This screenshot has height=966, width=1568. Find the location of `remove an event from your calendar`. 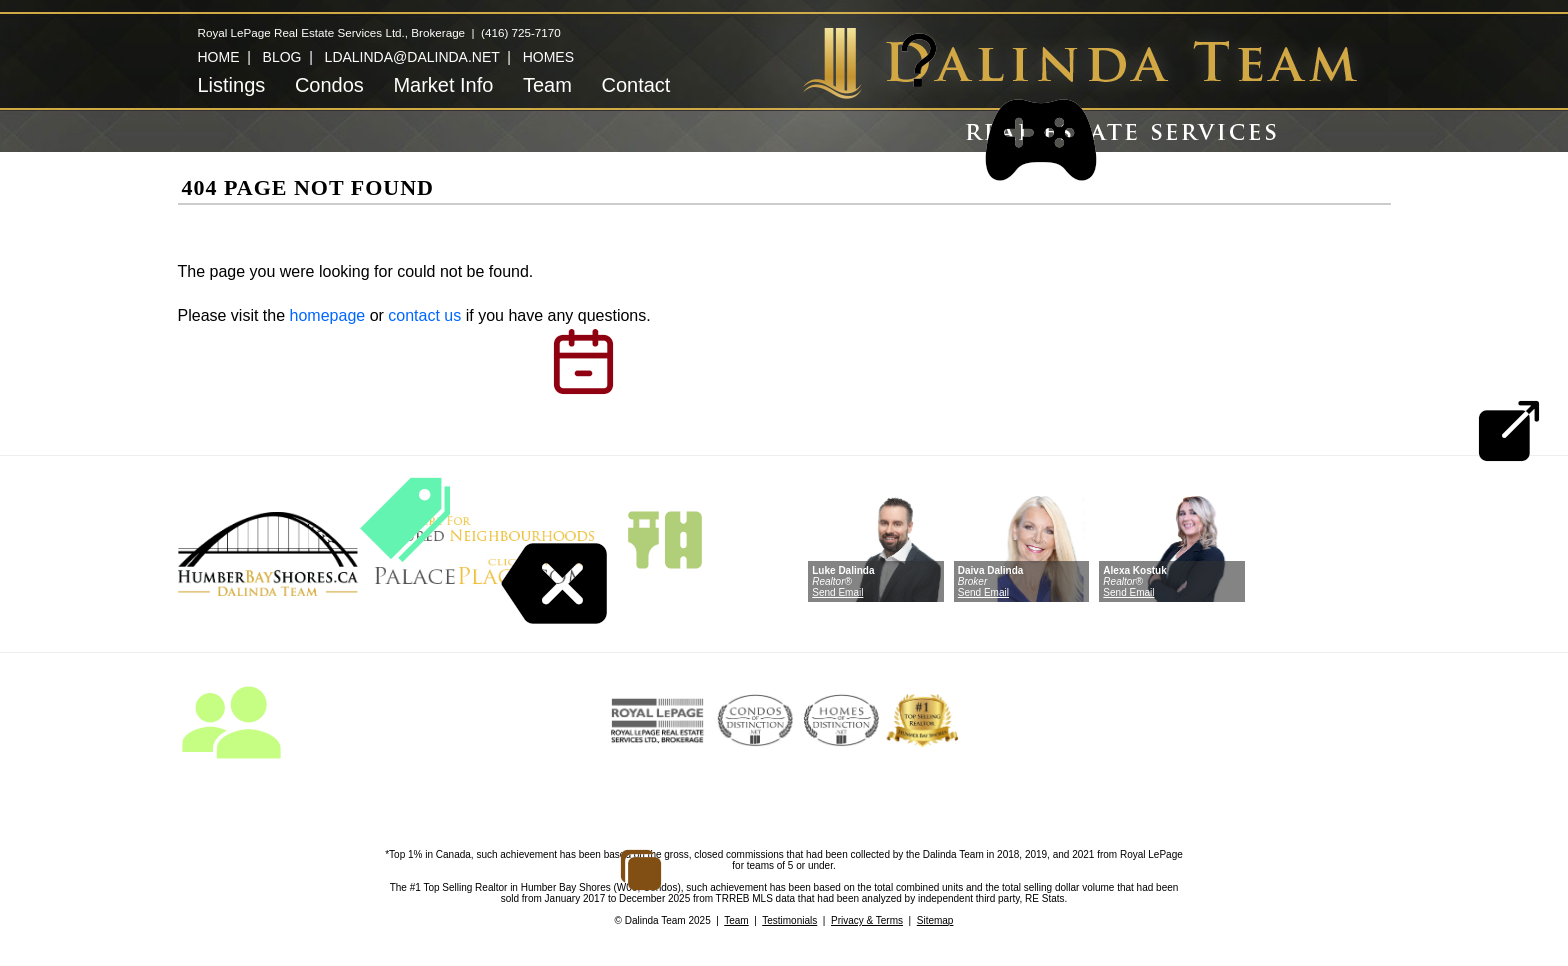

remove an event from your calendar is located at coordinates (583, 361).